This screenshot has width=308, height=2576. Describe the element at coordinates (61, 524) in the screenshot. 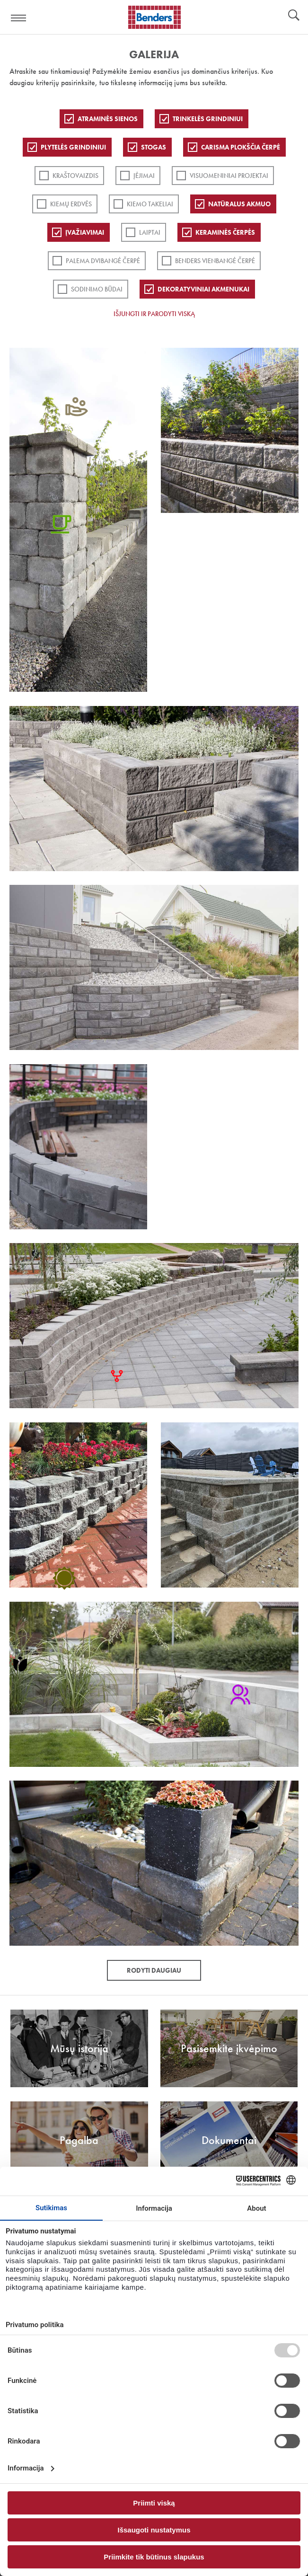

I see `browse coffee shop or café locations` at that location.